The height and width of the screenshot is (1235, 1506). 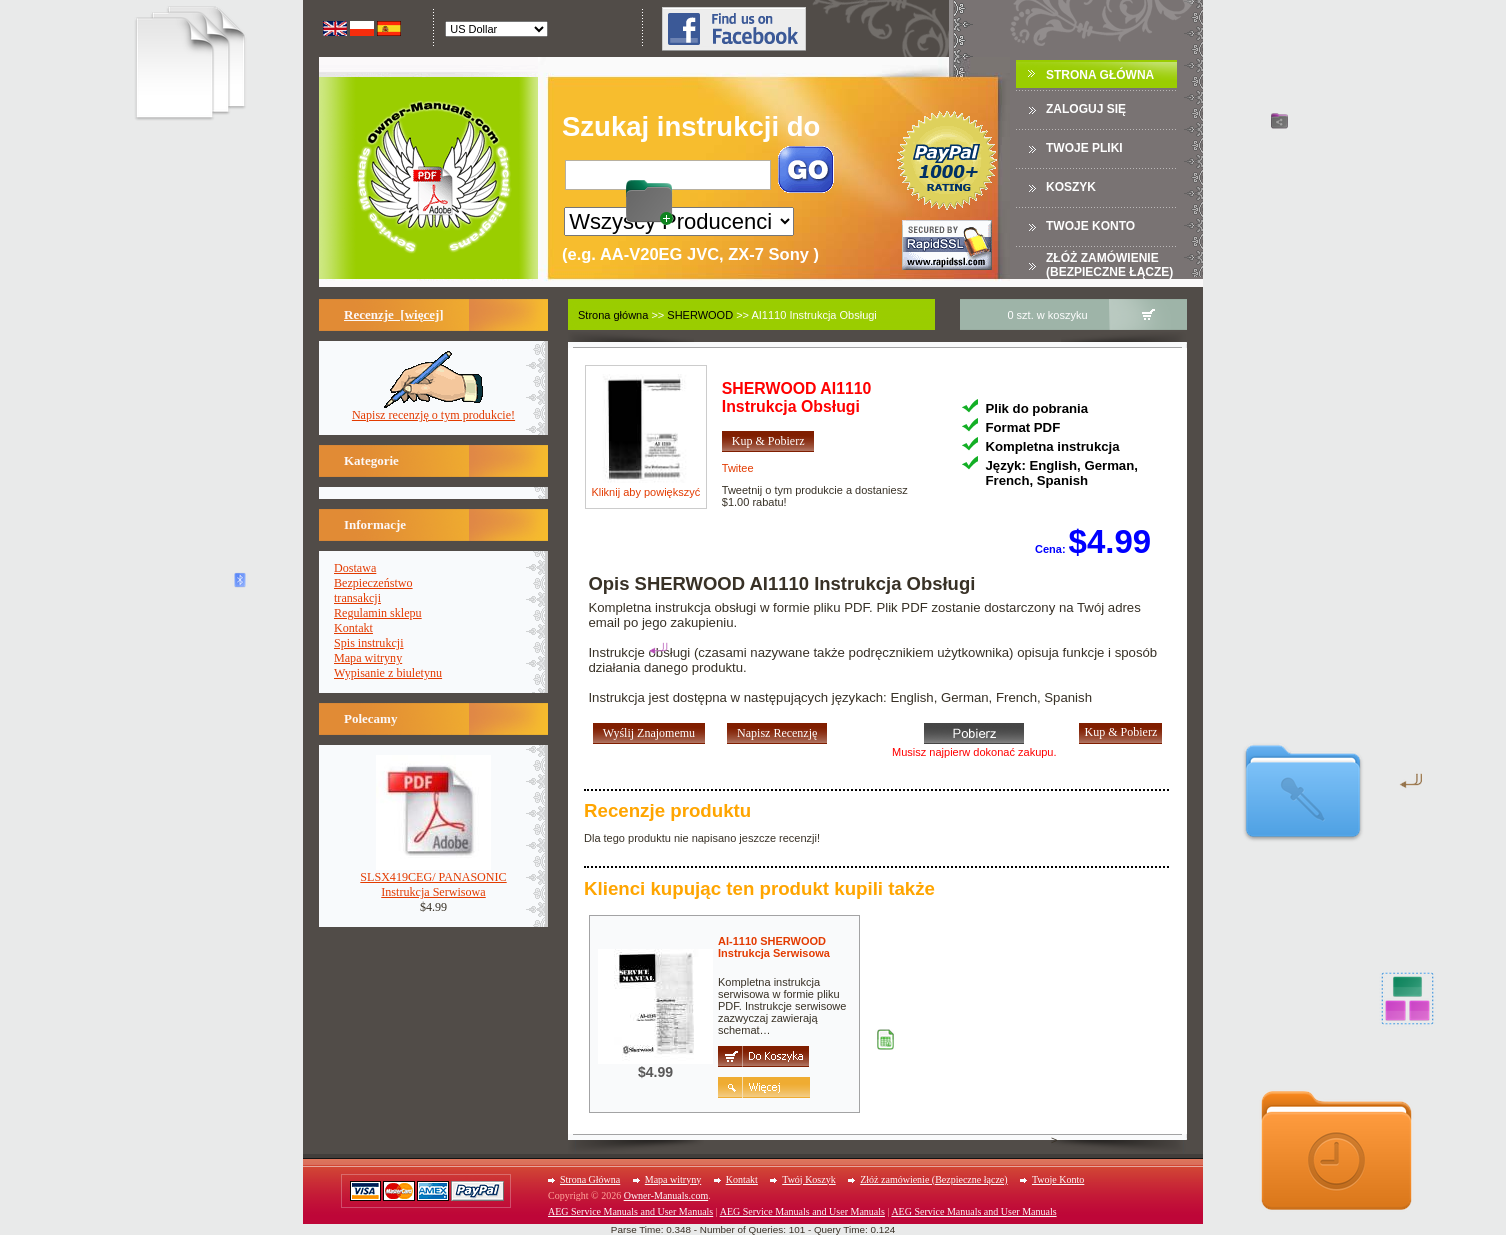 What do you see at coordinates (649, 201) in the screenshot?
I see `create a new folder` at bounding box center [649, 201].